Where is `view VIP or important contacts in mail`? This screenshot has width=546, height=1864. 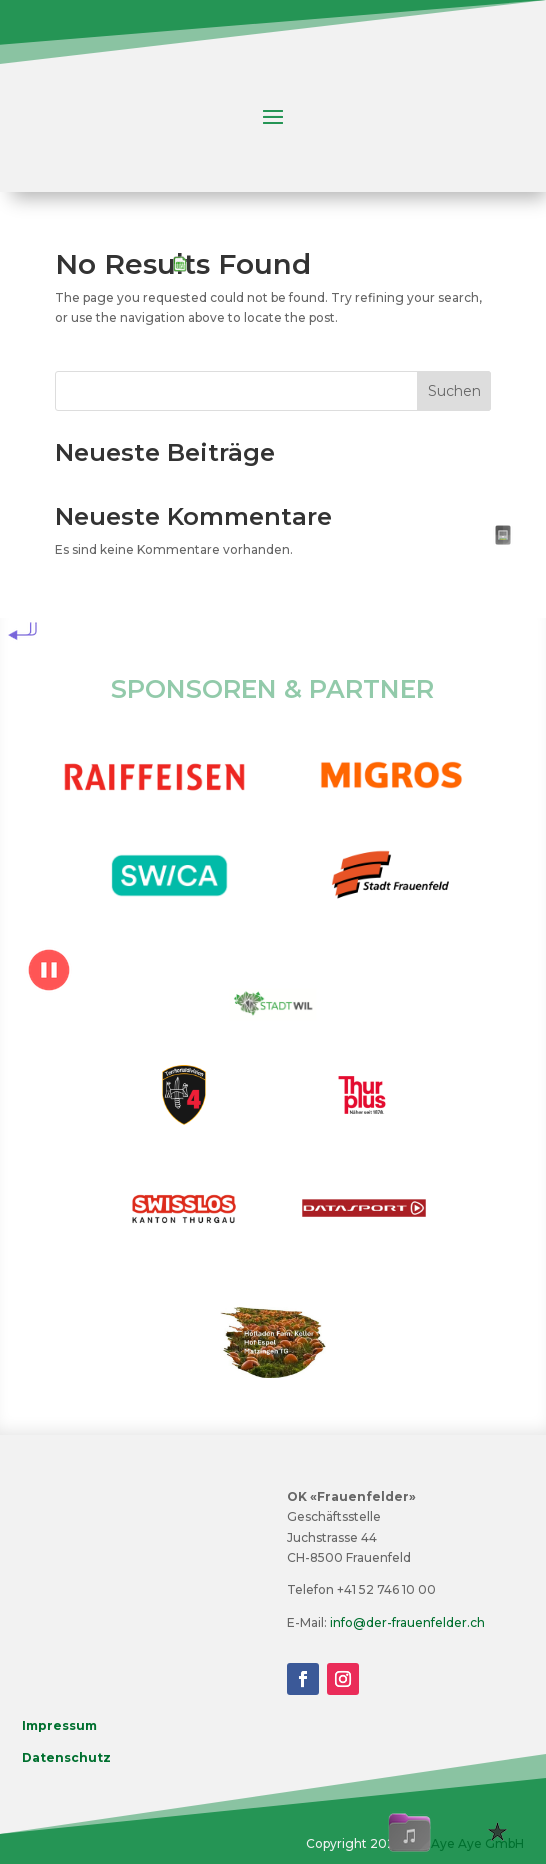
view VIP or important contacts in mail is located at coordinates (497, 1831).